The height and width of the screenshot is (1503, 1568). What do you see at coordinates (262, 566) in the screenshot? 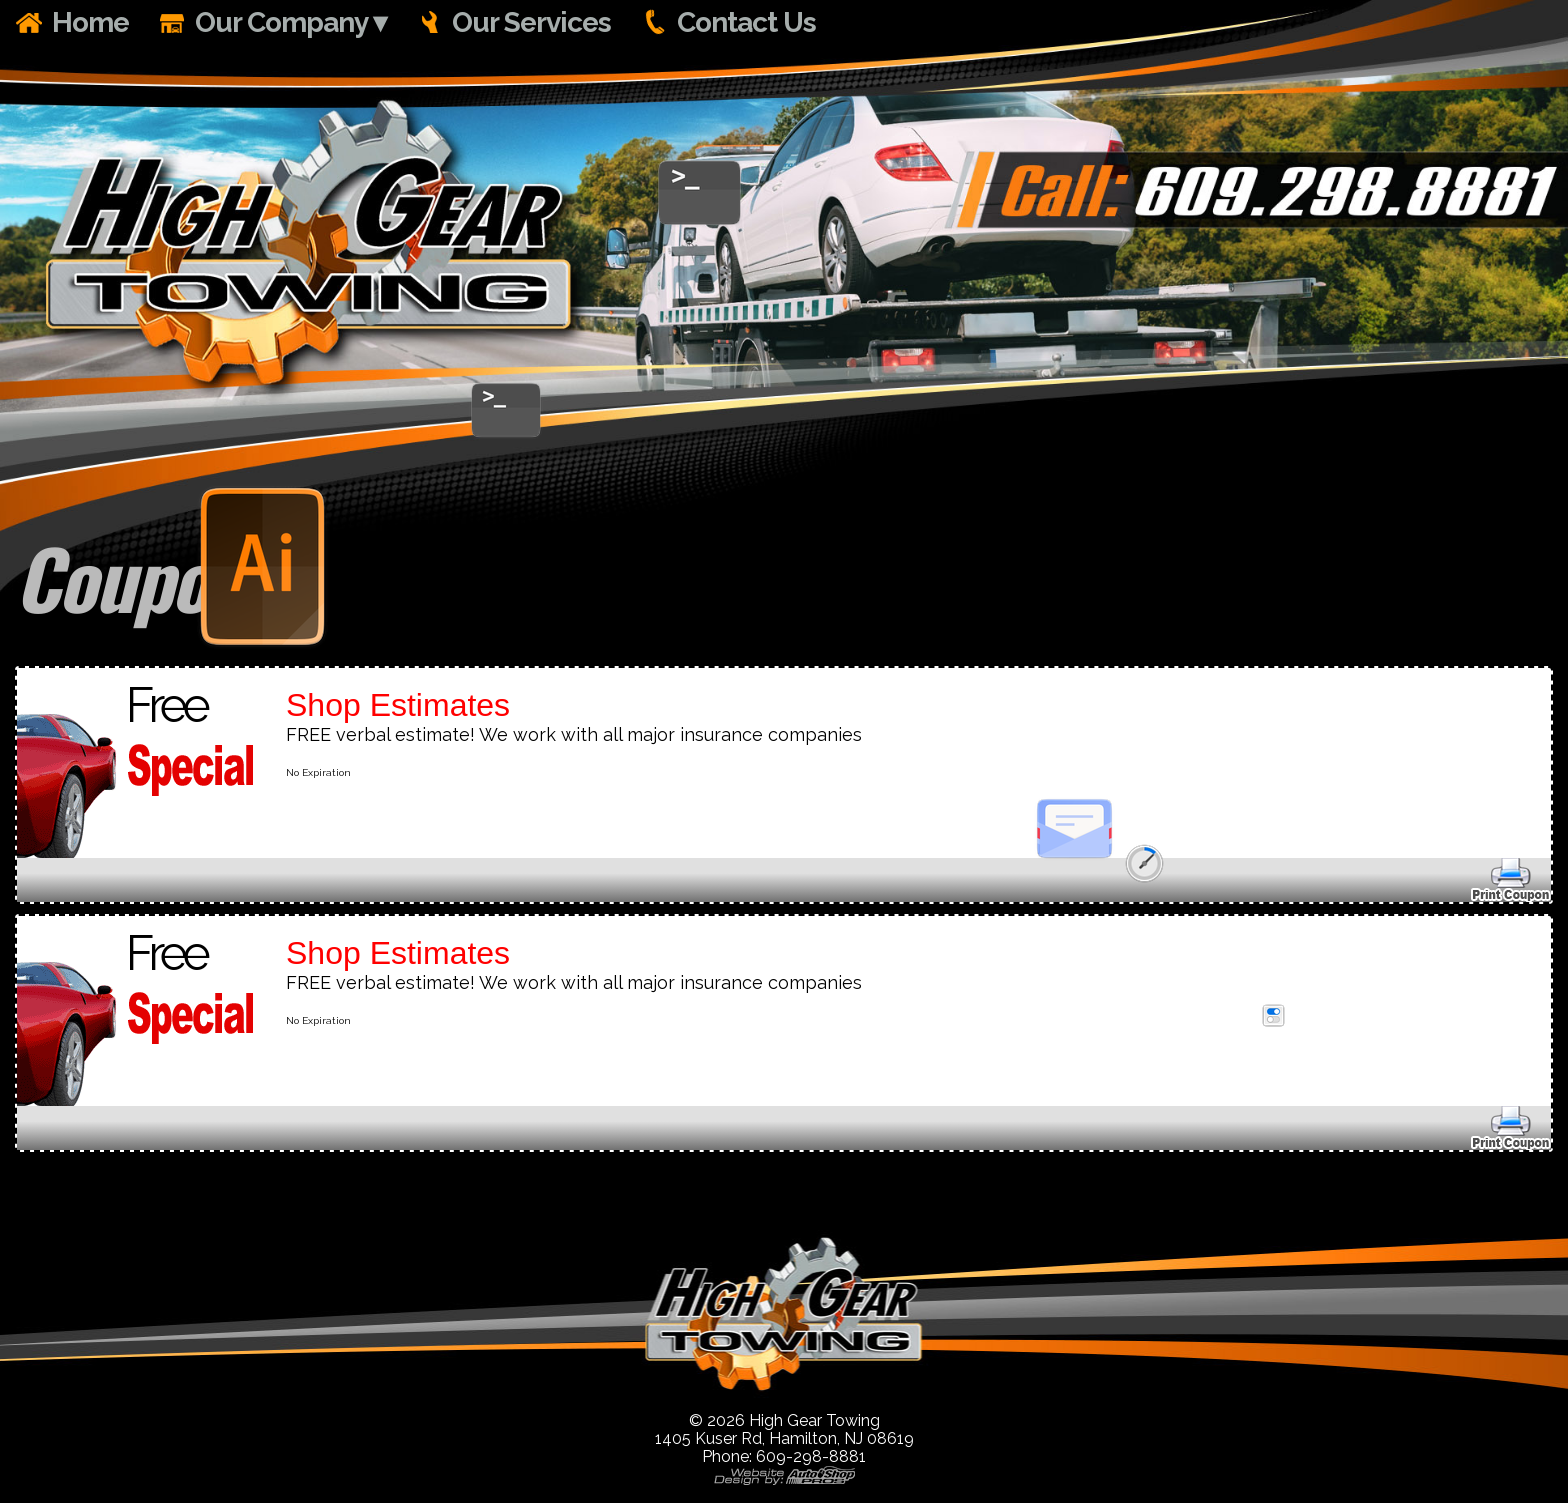
I see `an Adobe Illustrator file` at bounding box center [262, 566].